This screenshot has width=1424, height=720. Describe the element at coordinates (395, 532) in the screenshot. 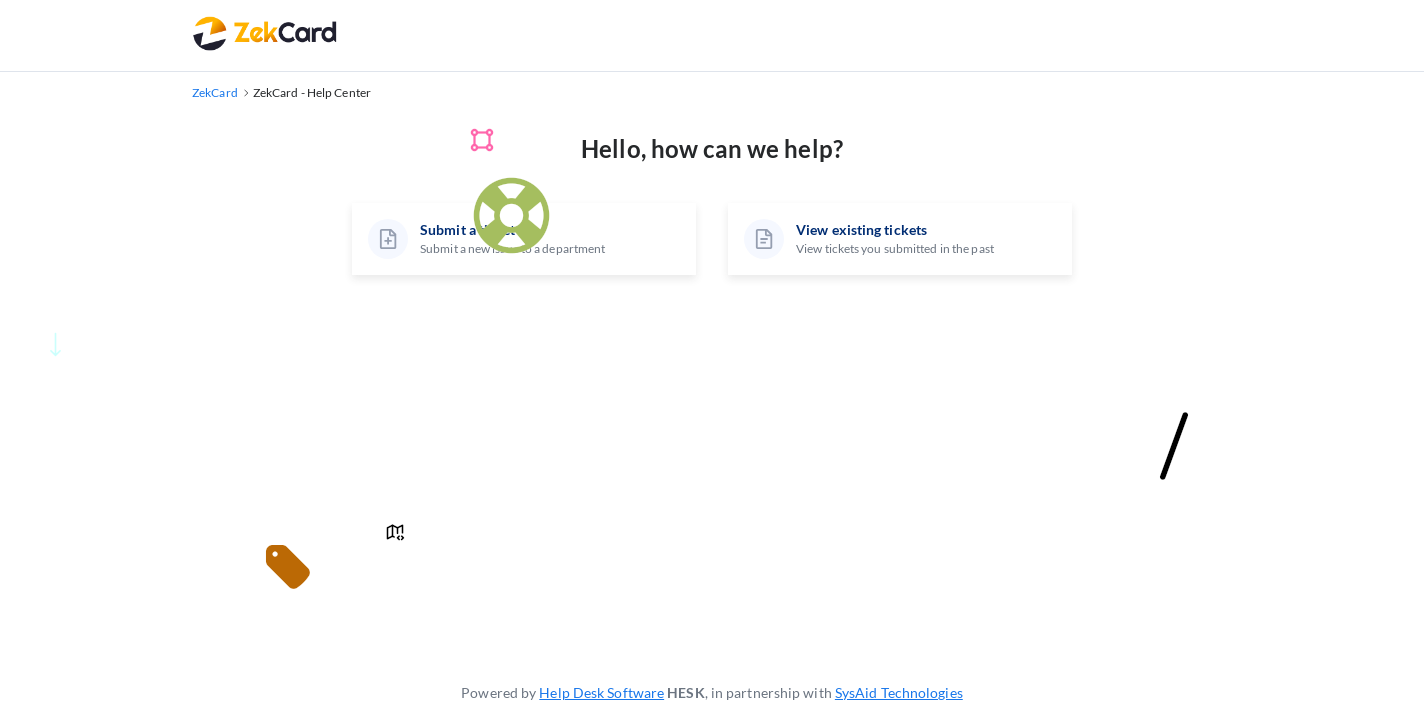

I see `access map developer tools or API settings` at that location.